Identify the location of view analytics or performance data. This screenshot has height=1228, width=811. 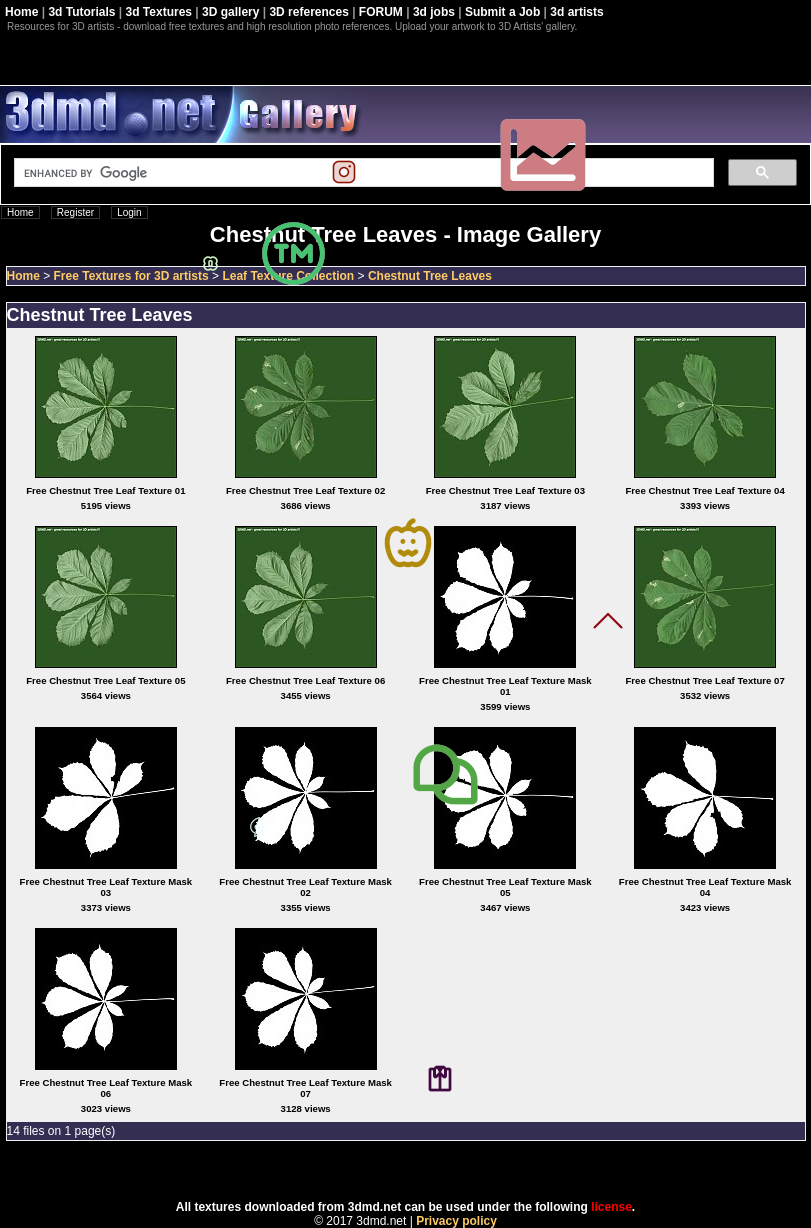
(543, 155).